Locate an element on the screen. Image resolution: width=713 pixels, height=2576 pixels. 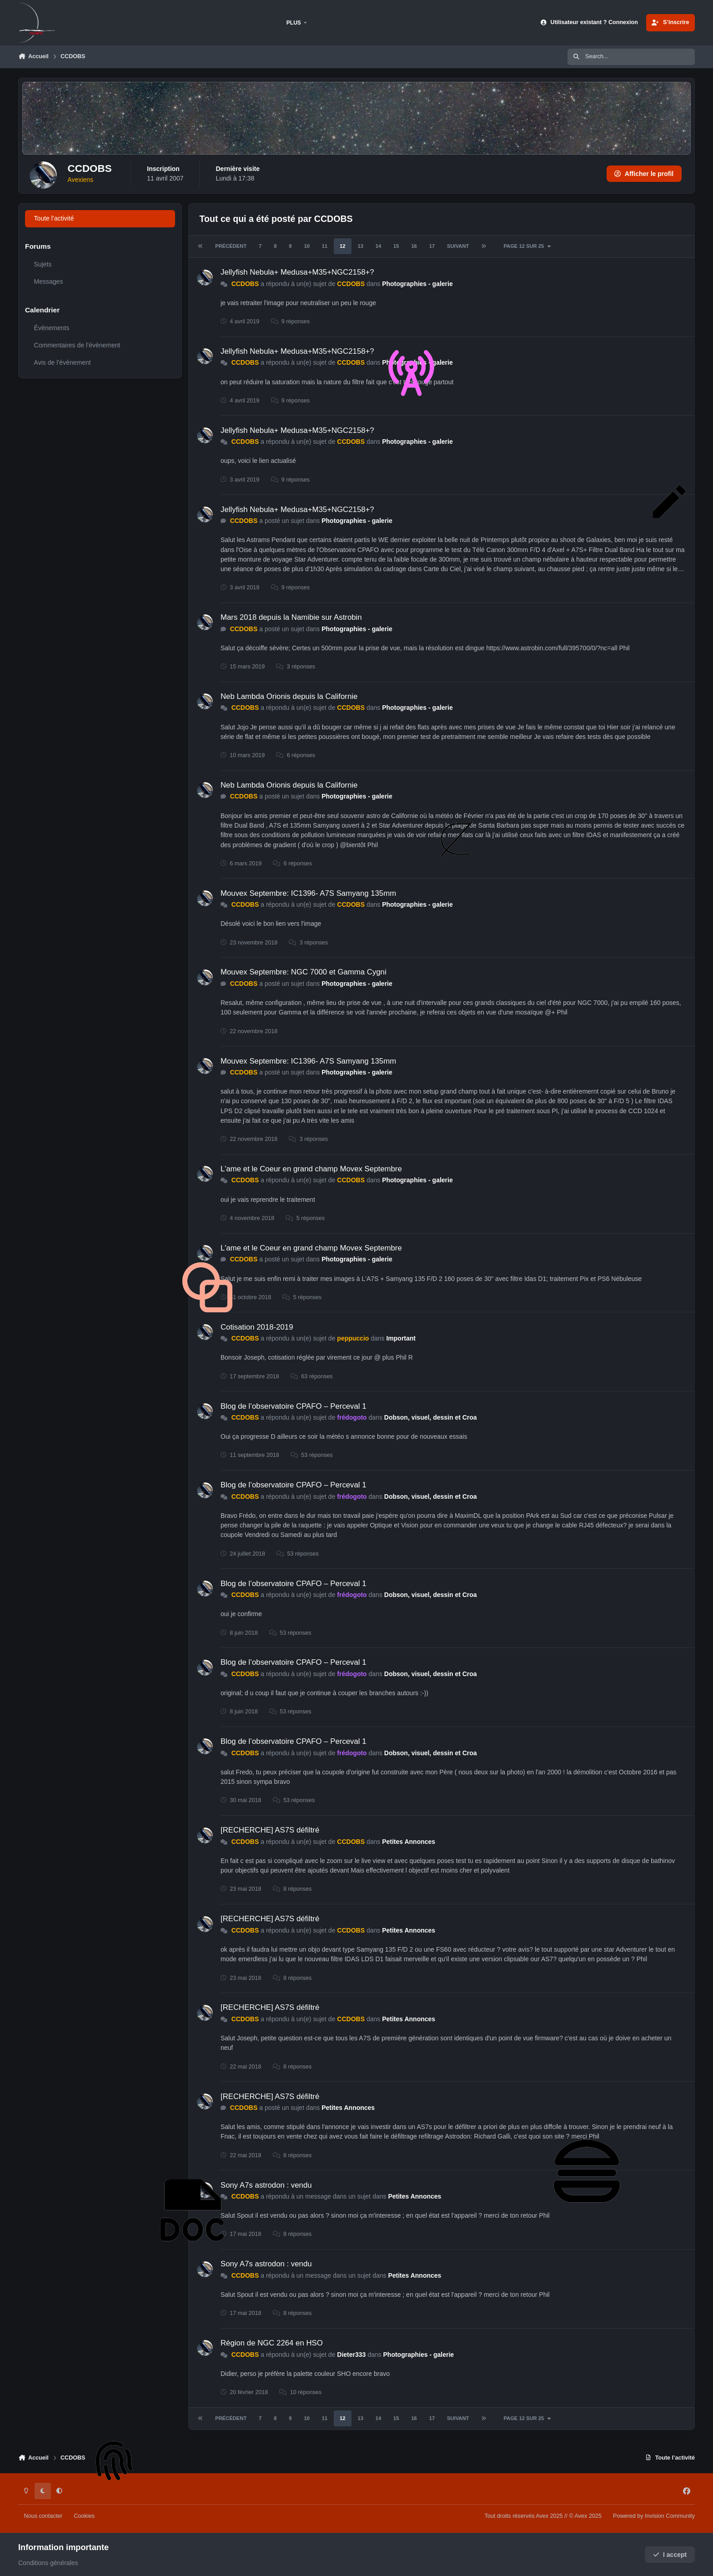
broadcast or transmission status is located at coordinates (411, 373).